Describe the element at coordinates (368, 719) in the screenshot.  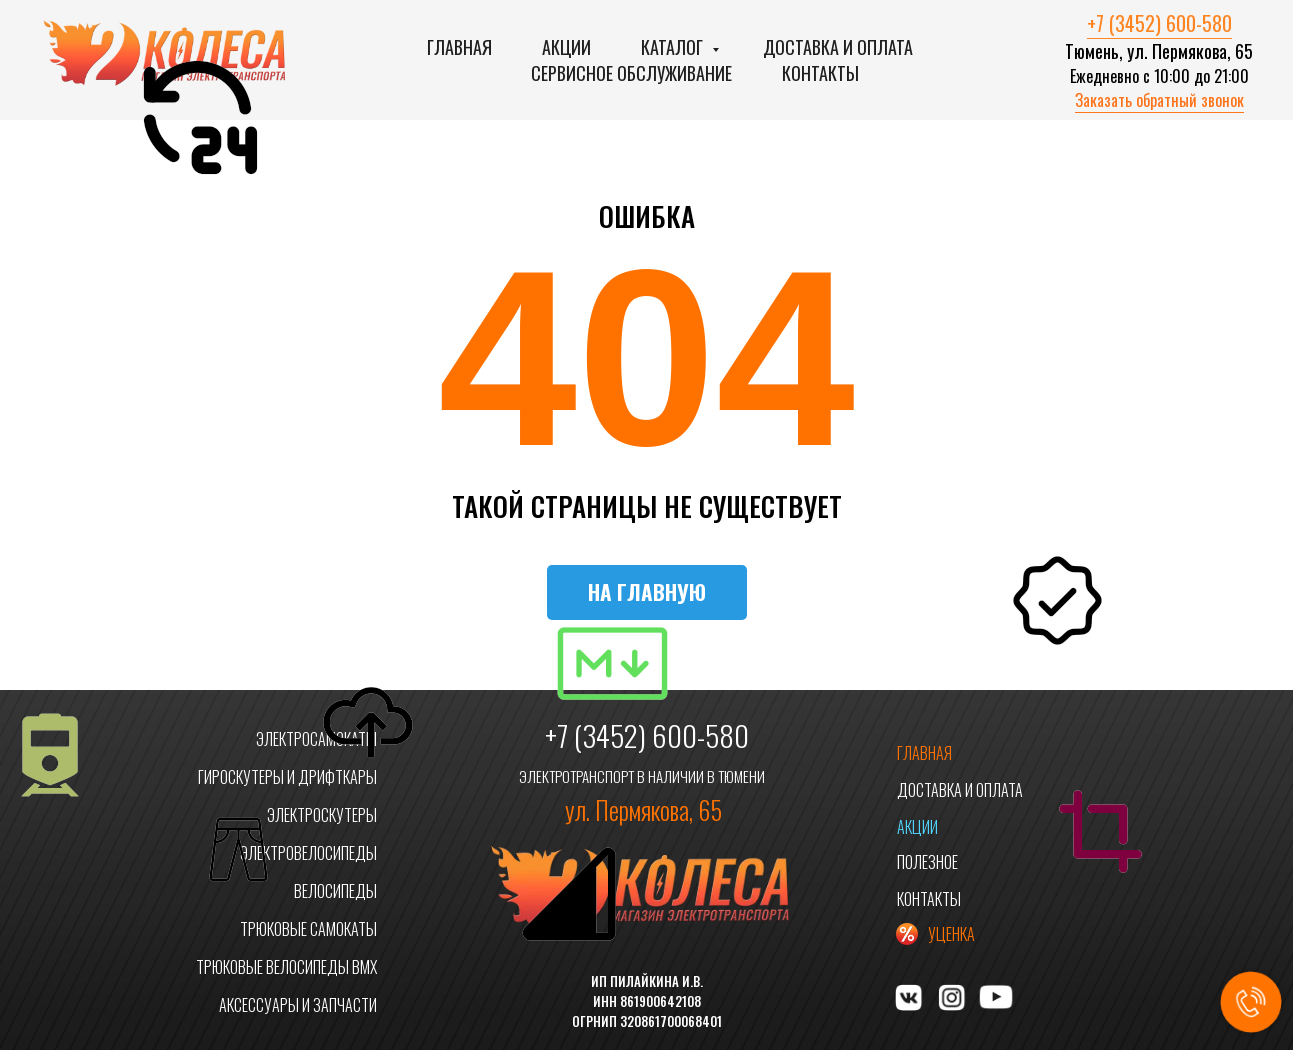
I see `upload file to cloud storage` at that location.